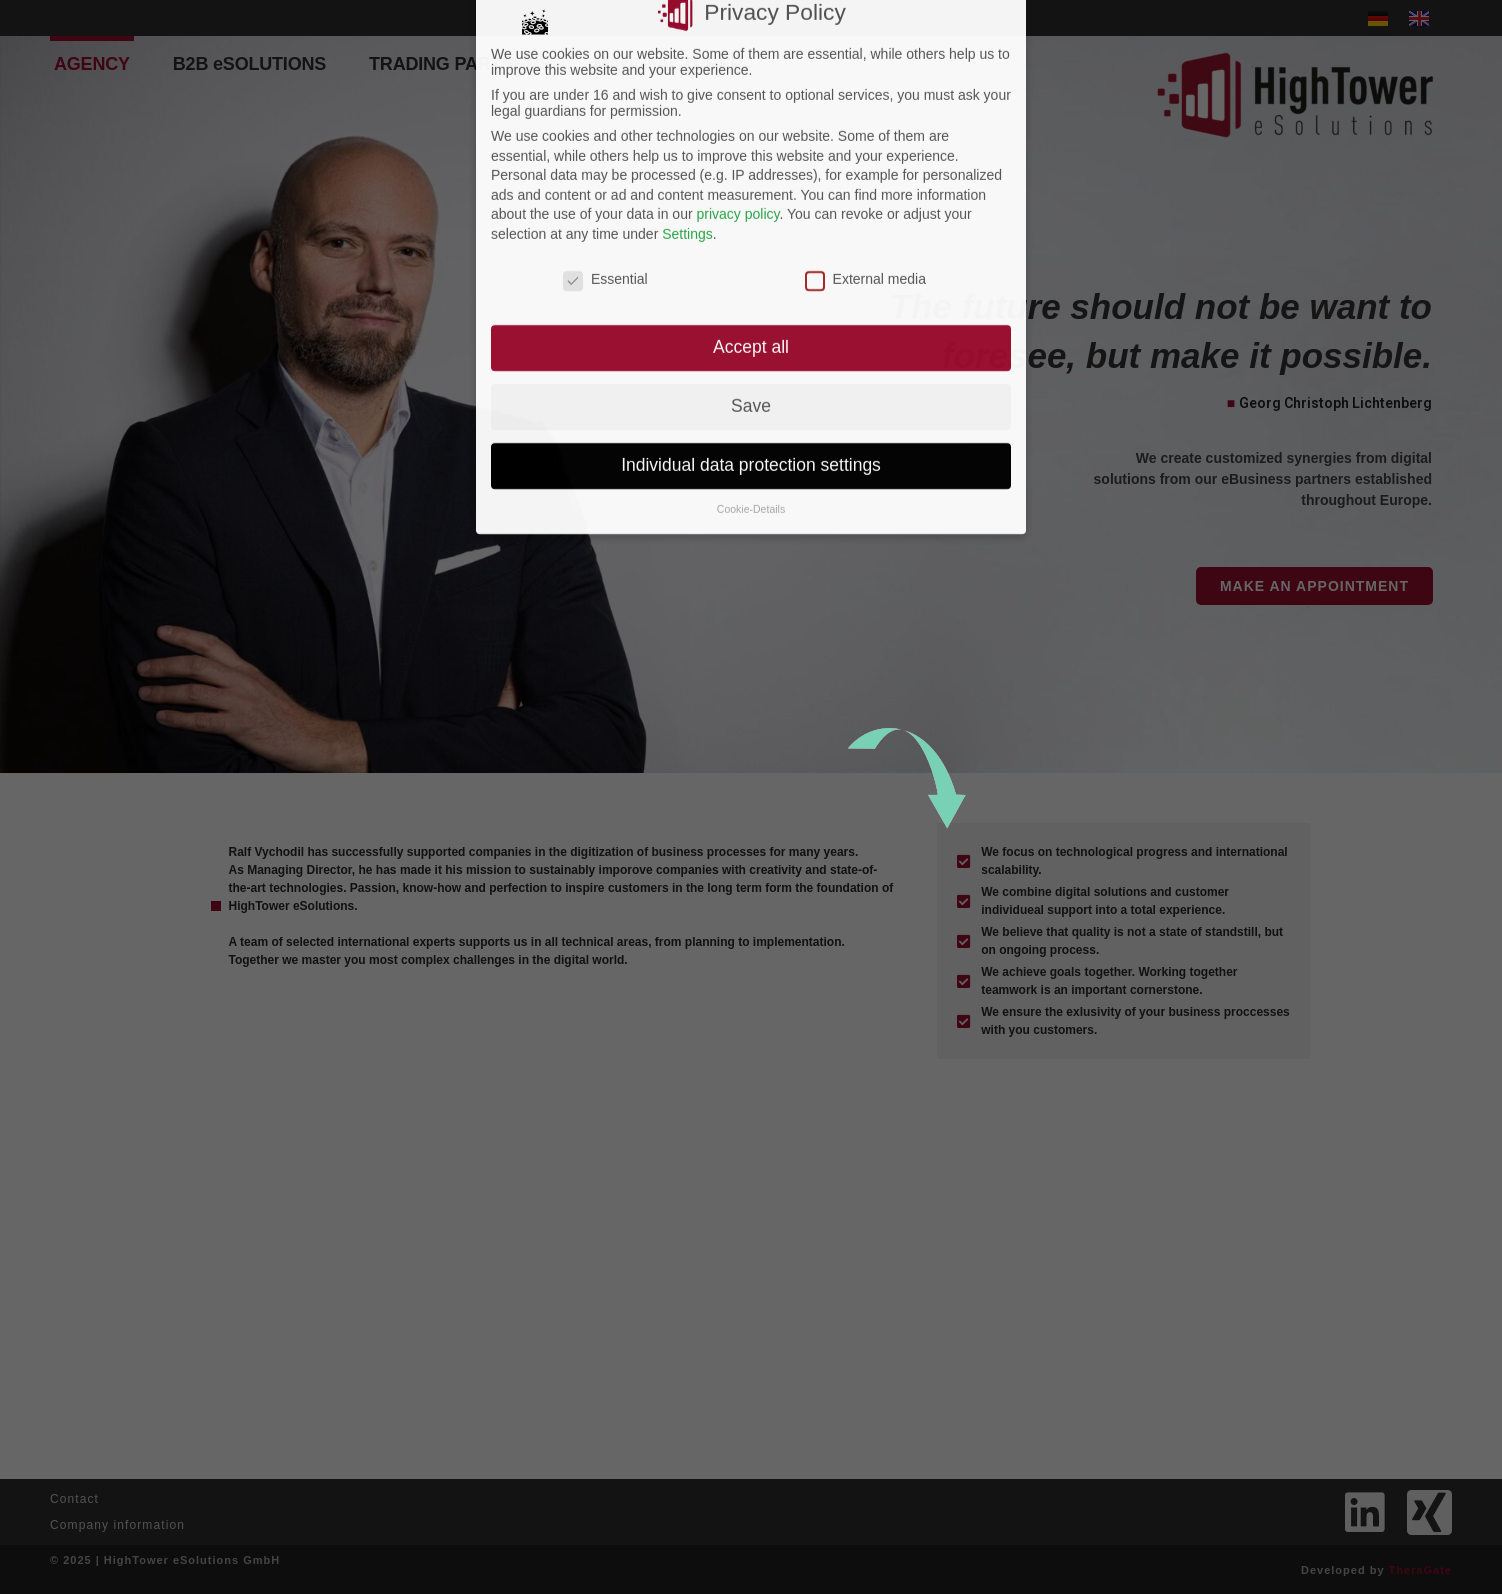 This screenshot has height=1594, width=1502. Describe the element at coordinates (906, 778) in the screenshot. I see `rotate view to overhead perspective` at that location.